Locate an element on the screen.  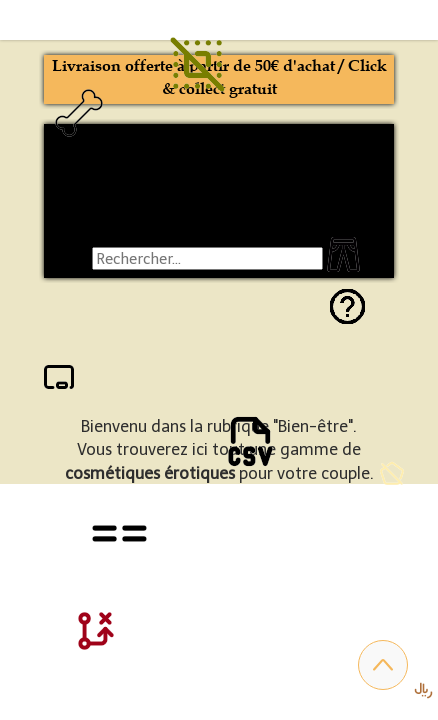
indicates a CSV file type is located at coordinates (250, 441).